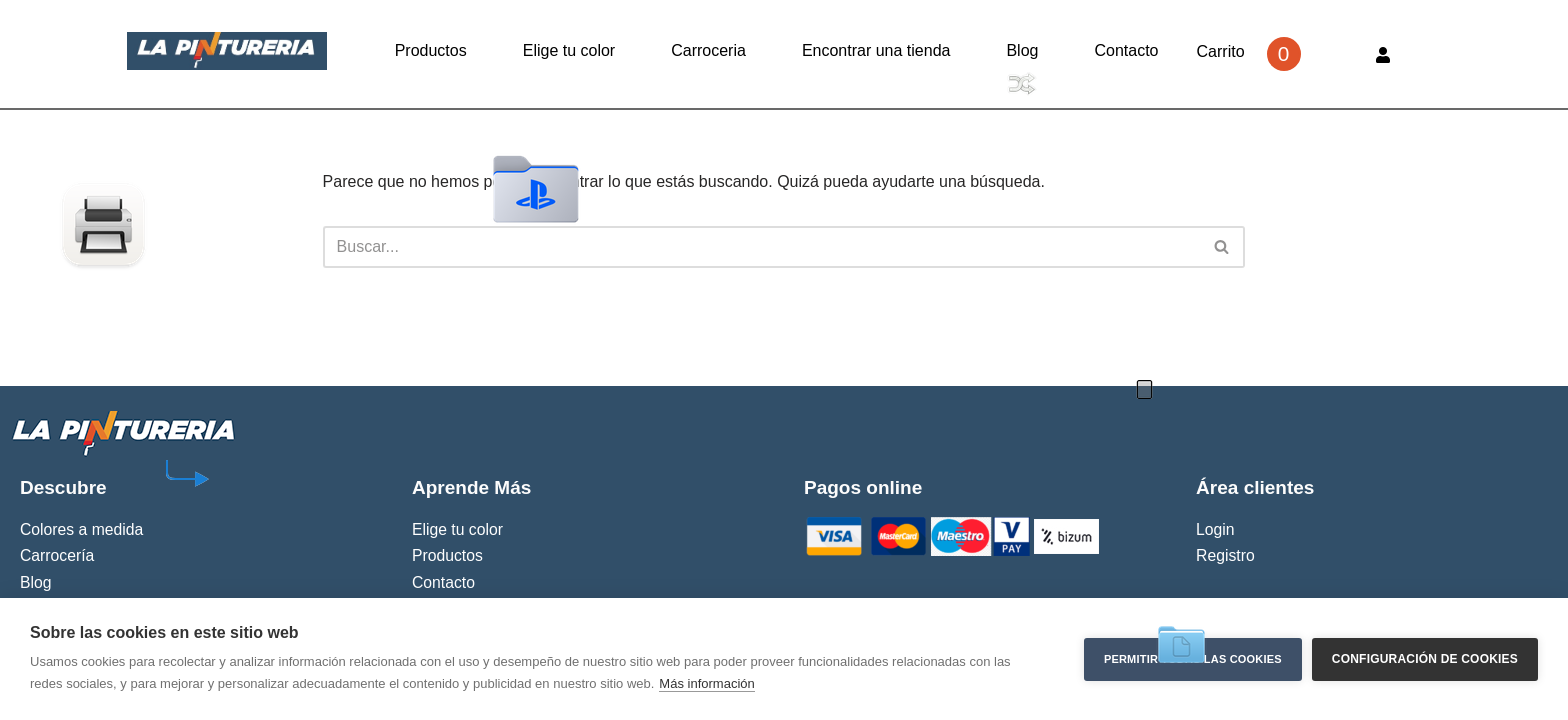  What do you see at coordinates (1144, 389) in the screenshot?
I see `iPad device with Face ID in sidebar navigation` at bounding box center [1144, 389].